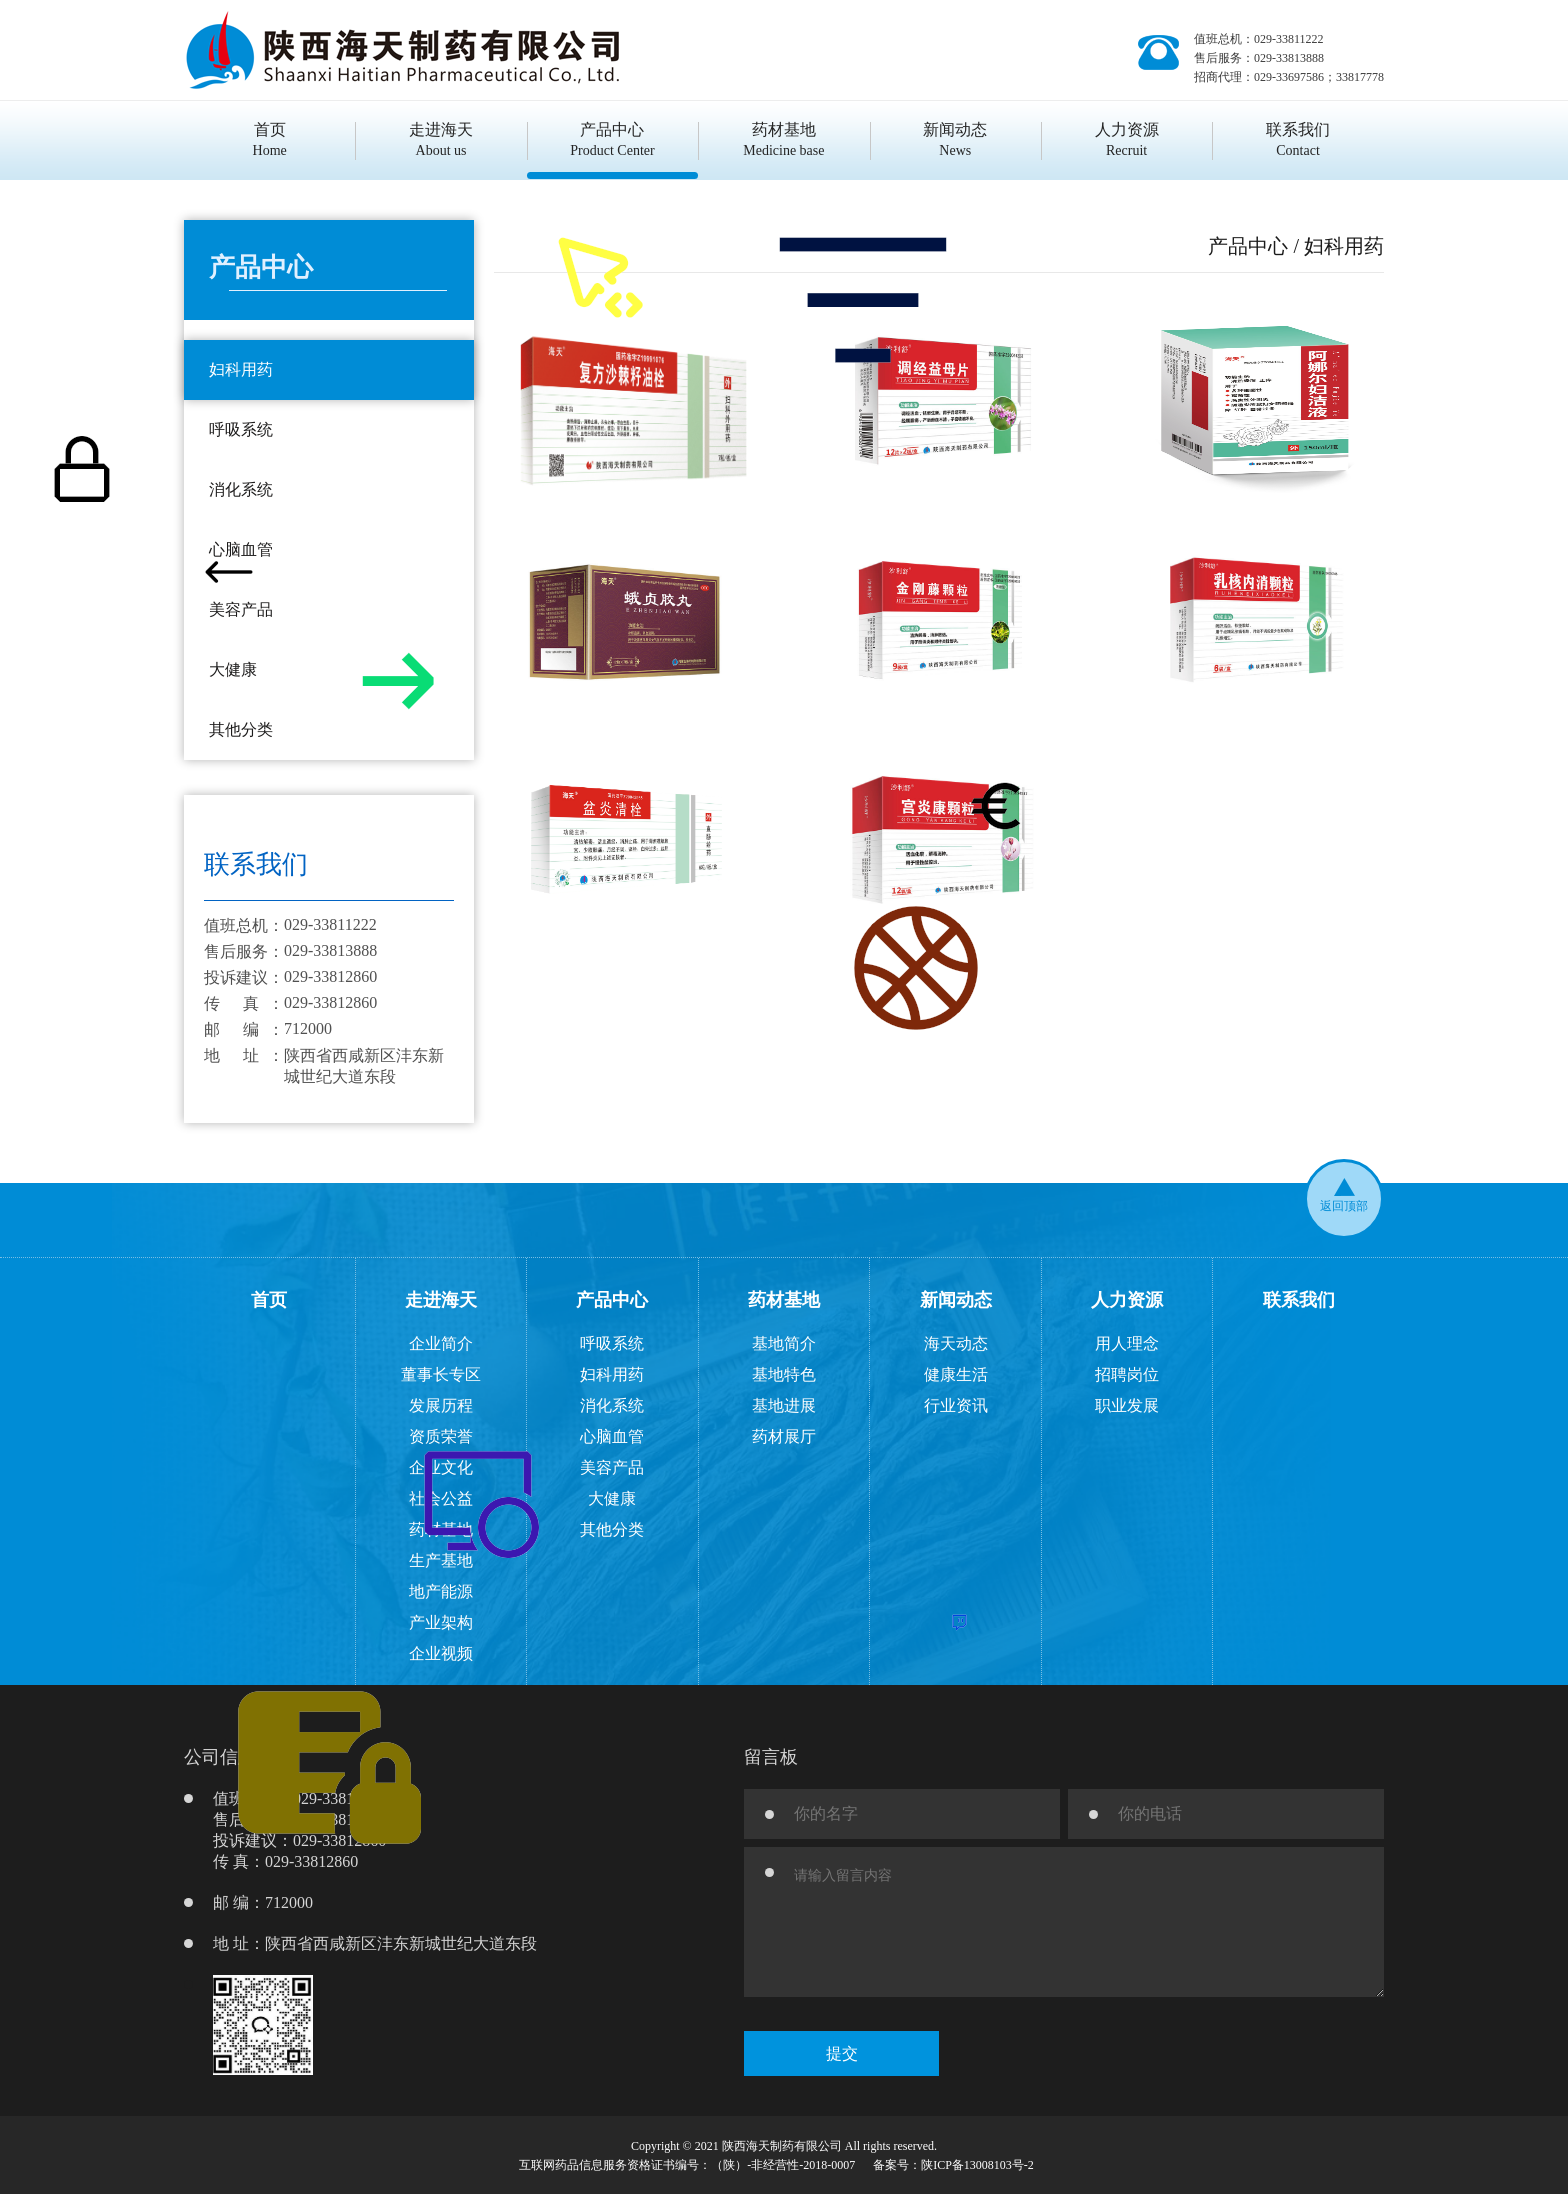 The image size is (1568, 2194). I want to click on access virtual machine settings, so click(478, 1497).